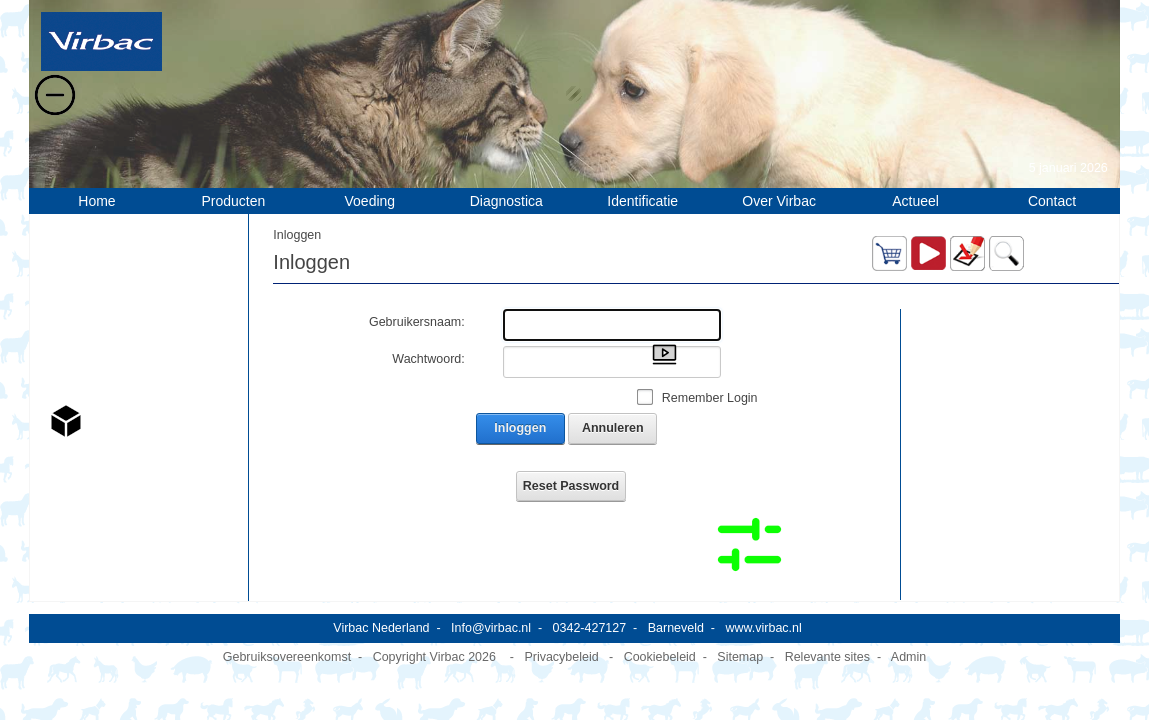 The image size is (1149, 720). I want to click on play or watch a video, so click(664, 354).